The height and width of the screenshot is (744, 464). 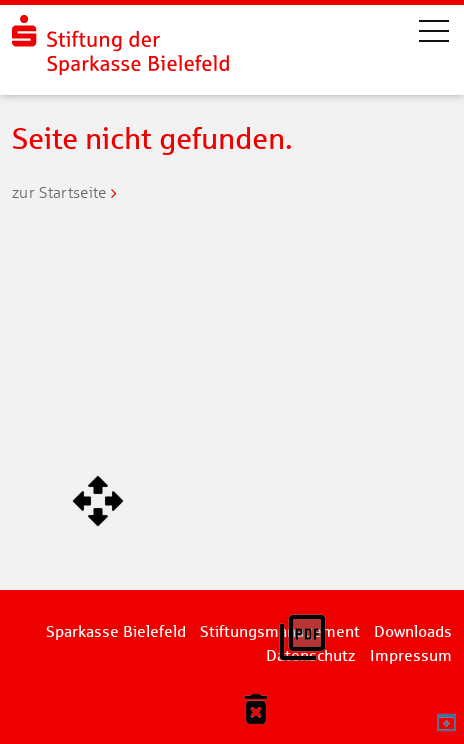 What do you see at coordinates (446, 722) in the screenshot?
I see `open a new window` at bounding box center [446, 722].